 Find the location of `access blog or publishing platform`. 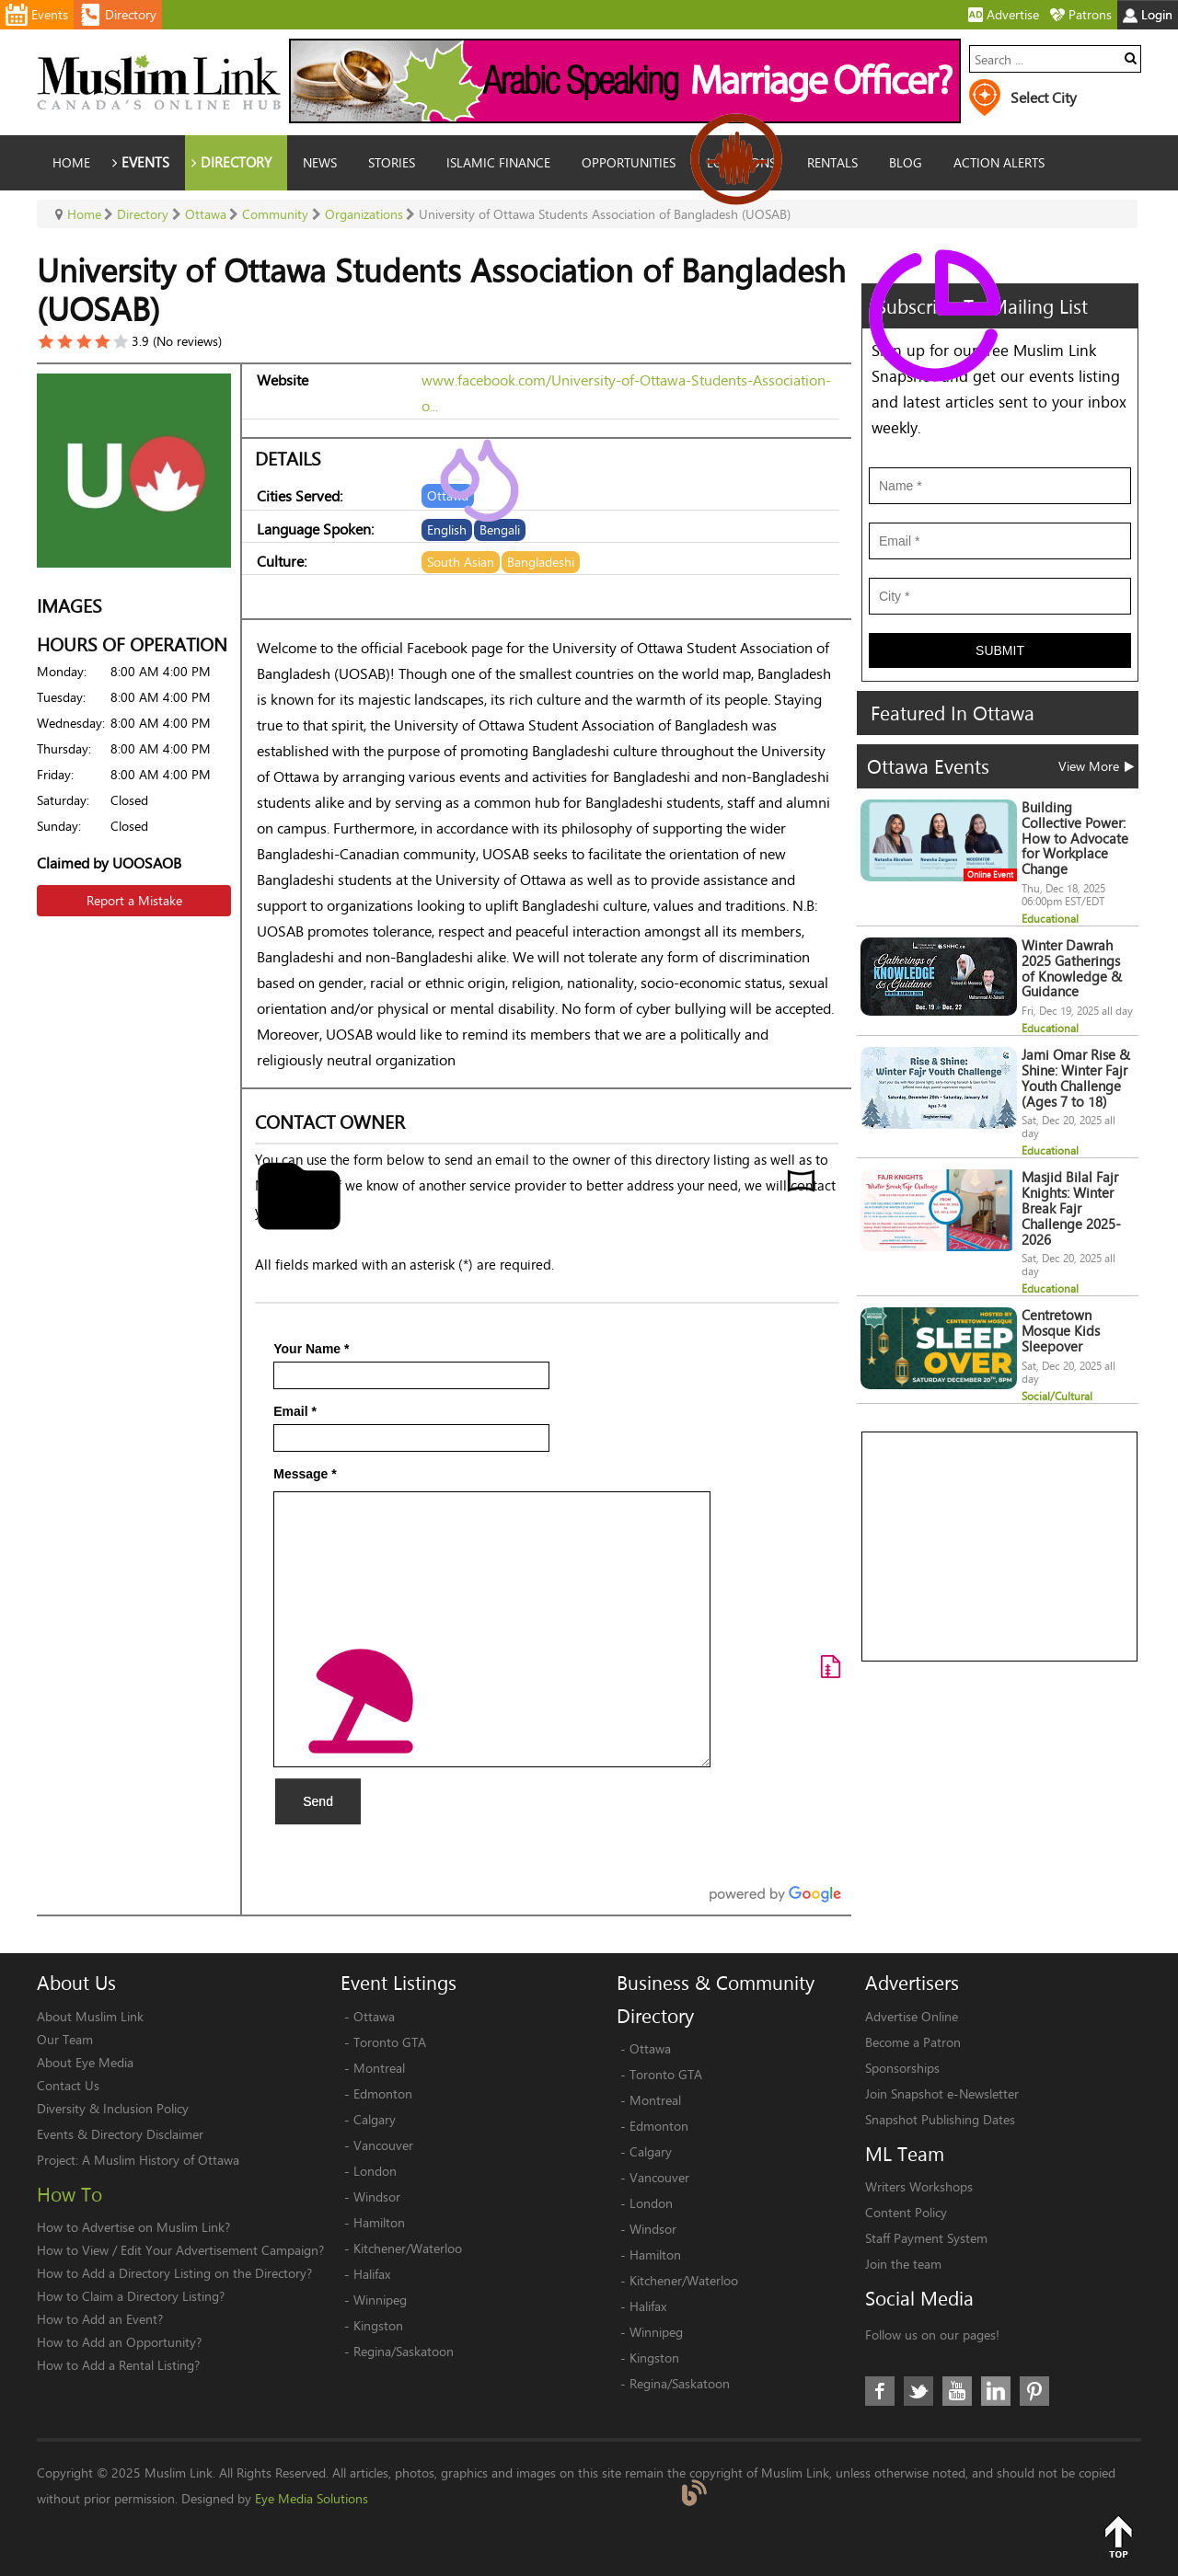

access blog or publishing platform is located at coordinates (693, 2492).